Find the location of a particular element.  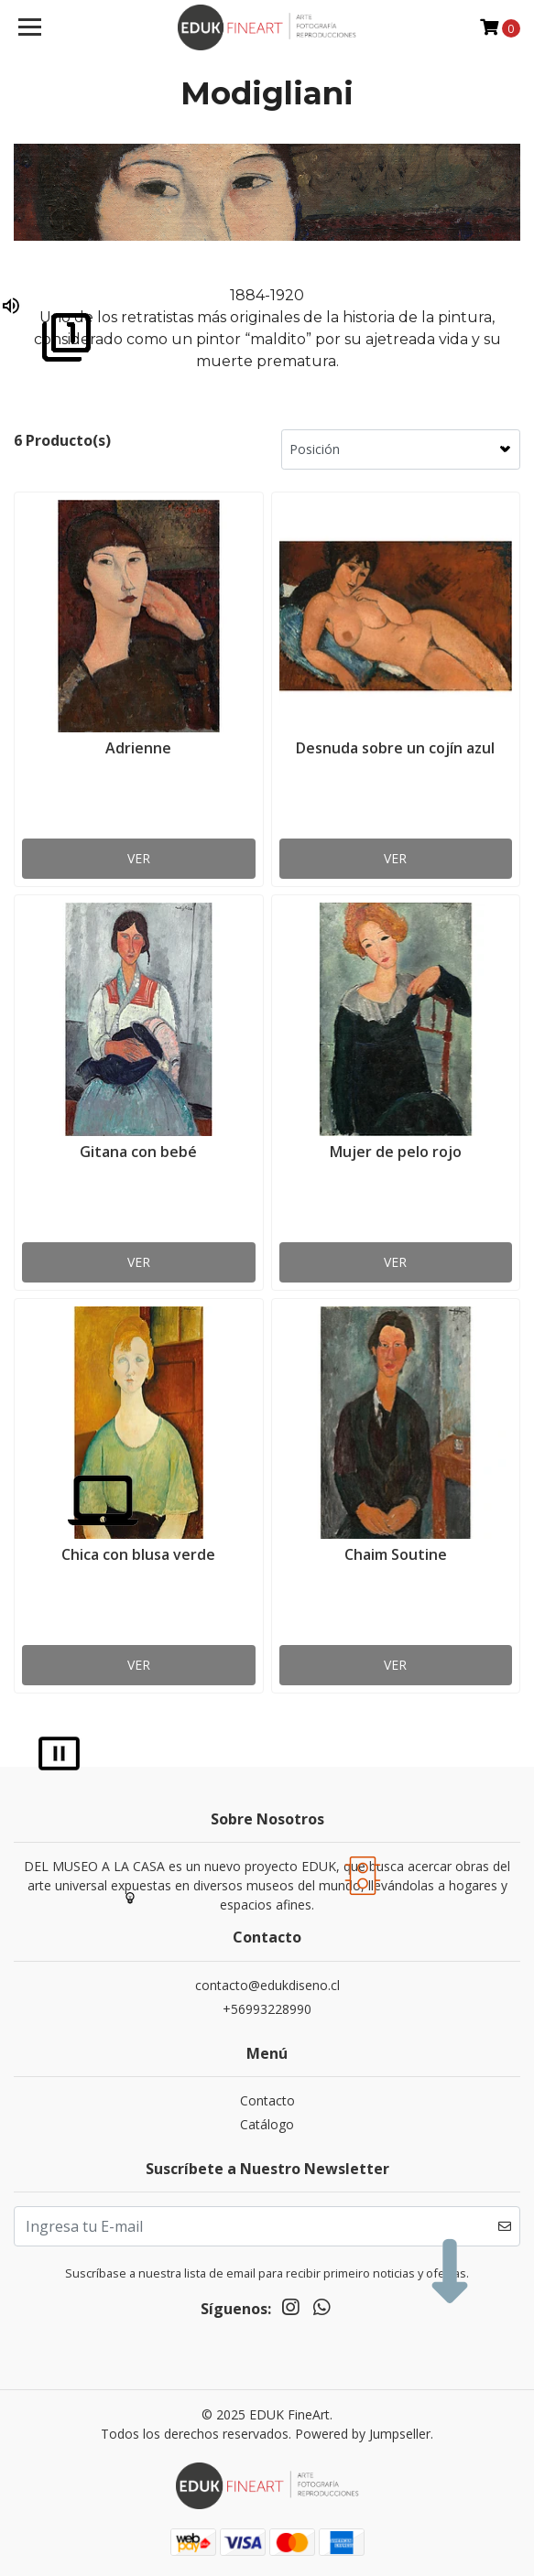

pause an ongoing presentation is located at coordinates (59, 1753).